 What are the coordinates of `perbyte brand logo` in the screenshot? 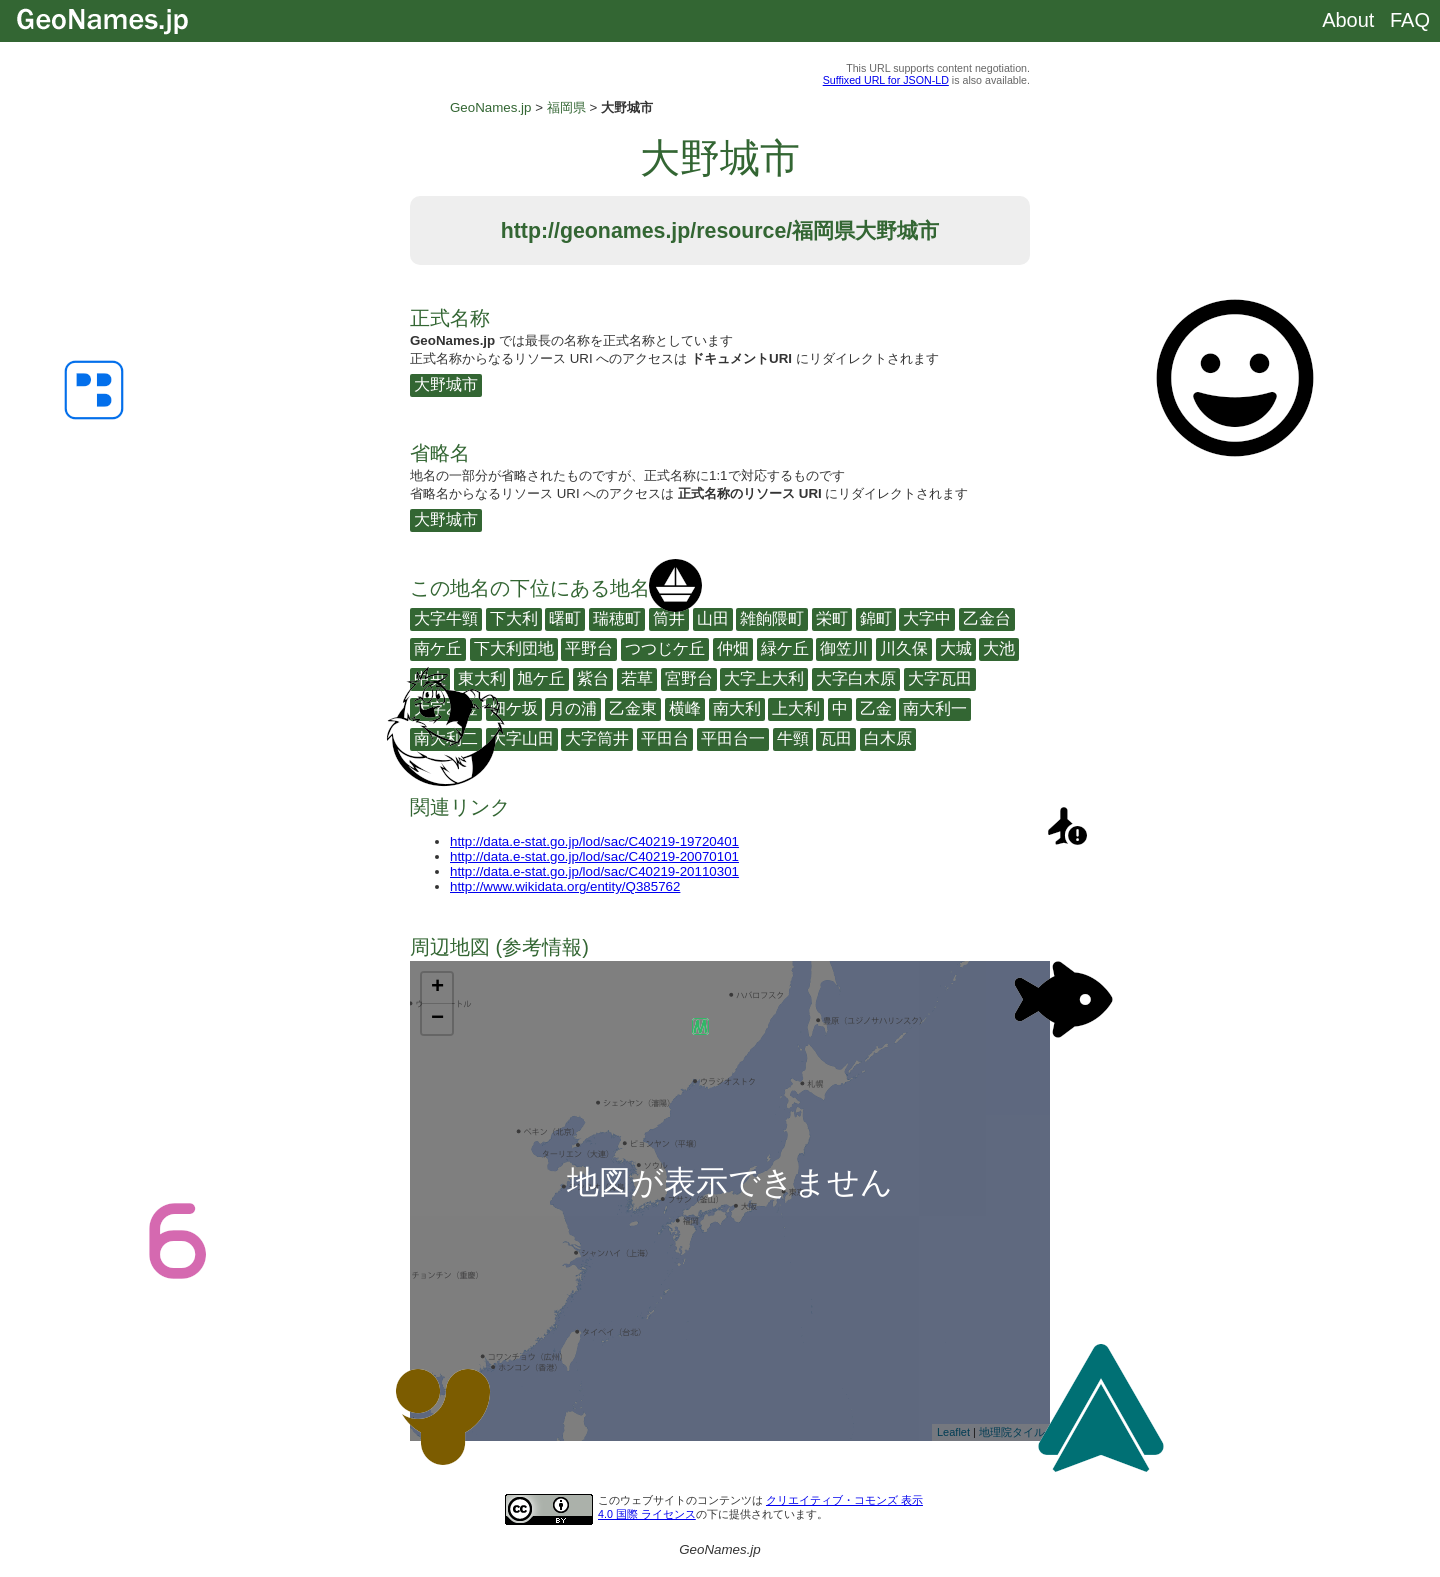 It's located at (94, 390).